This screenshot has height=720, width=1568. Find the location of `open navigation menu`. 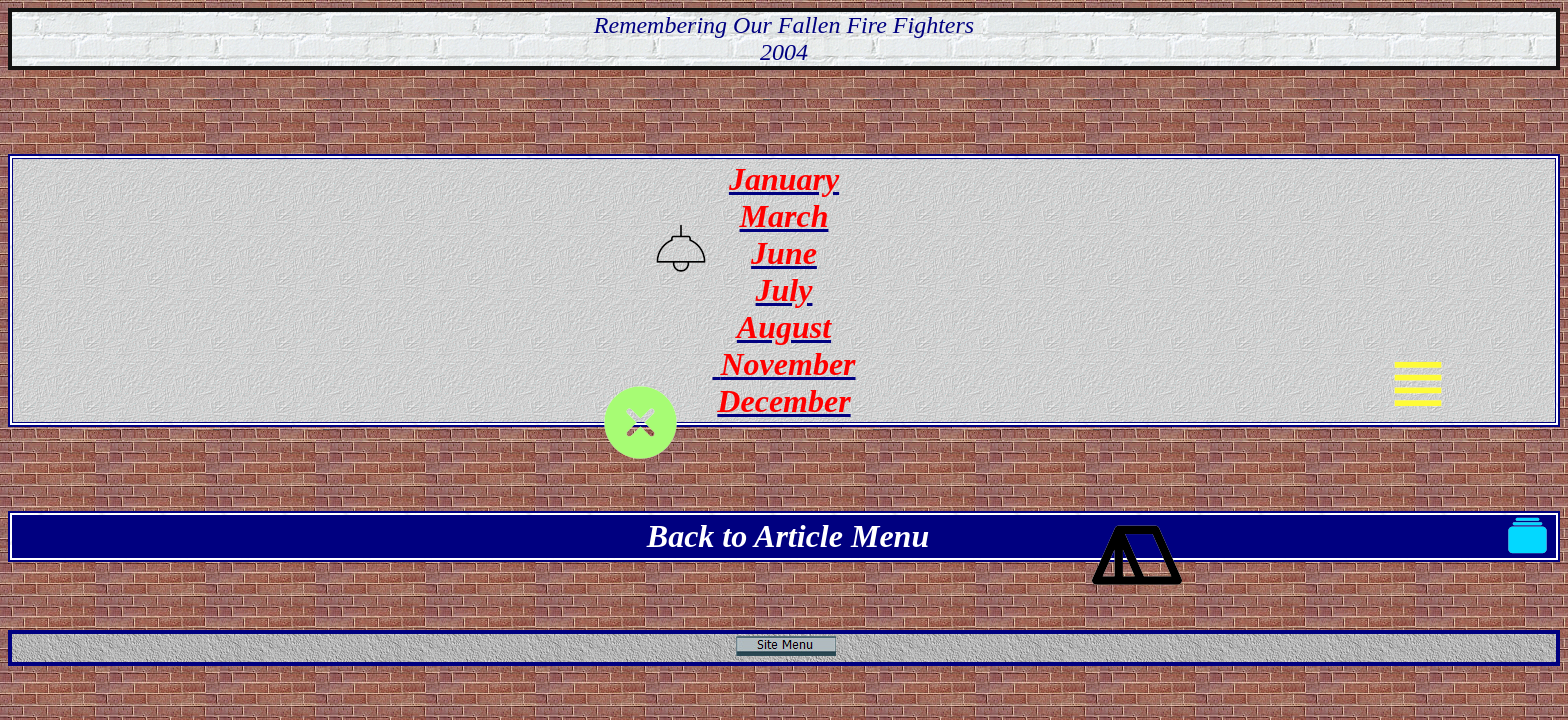

open navigation menu is located at coordinates (1418, 384).